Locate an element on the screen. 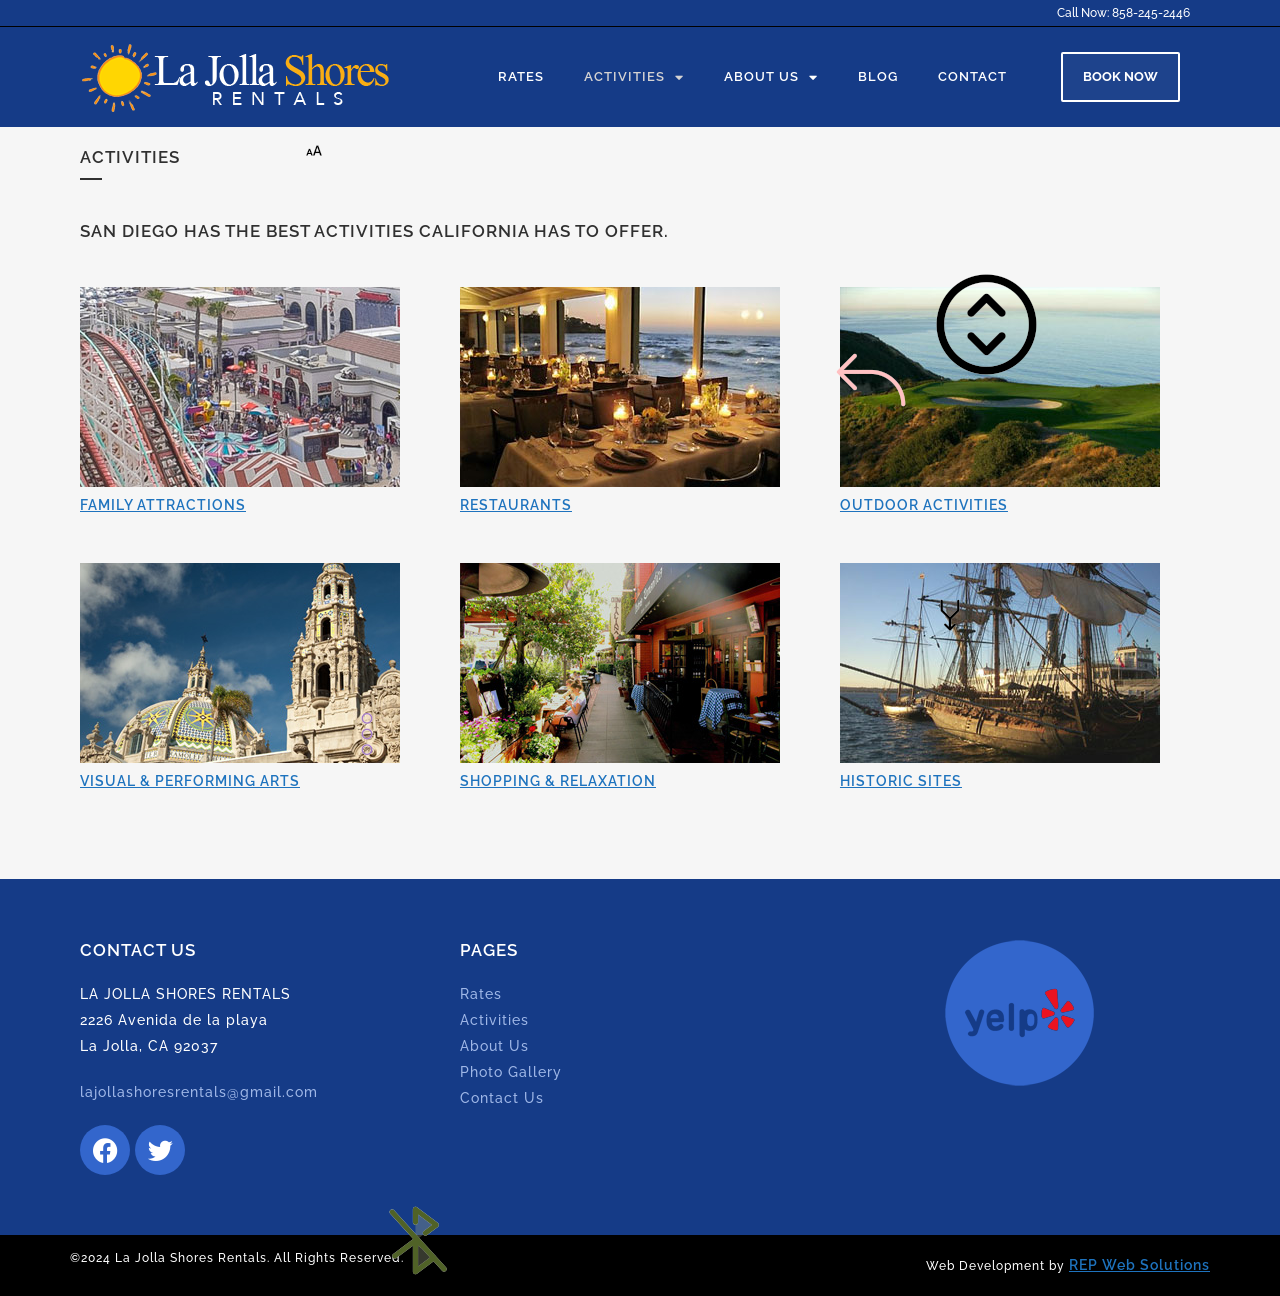 Image resolution: width=1280 pixels, height=1296 pixels. reply to a message is located at coordinates (871, 380).